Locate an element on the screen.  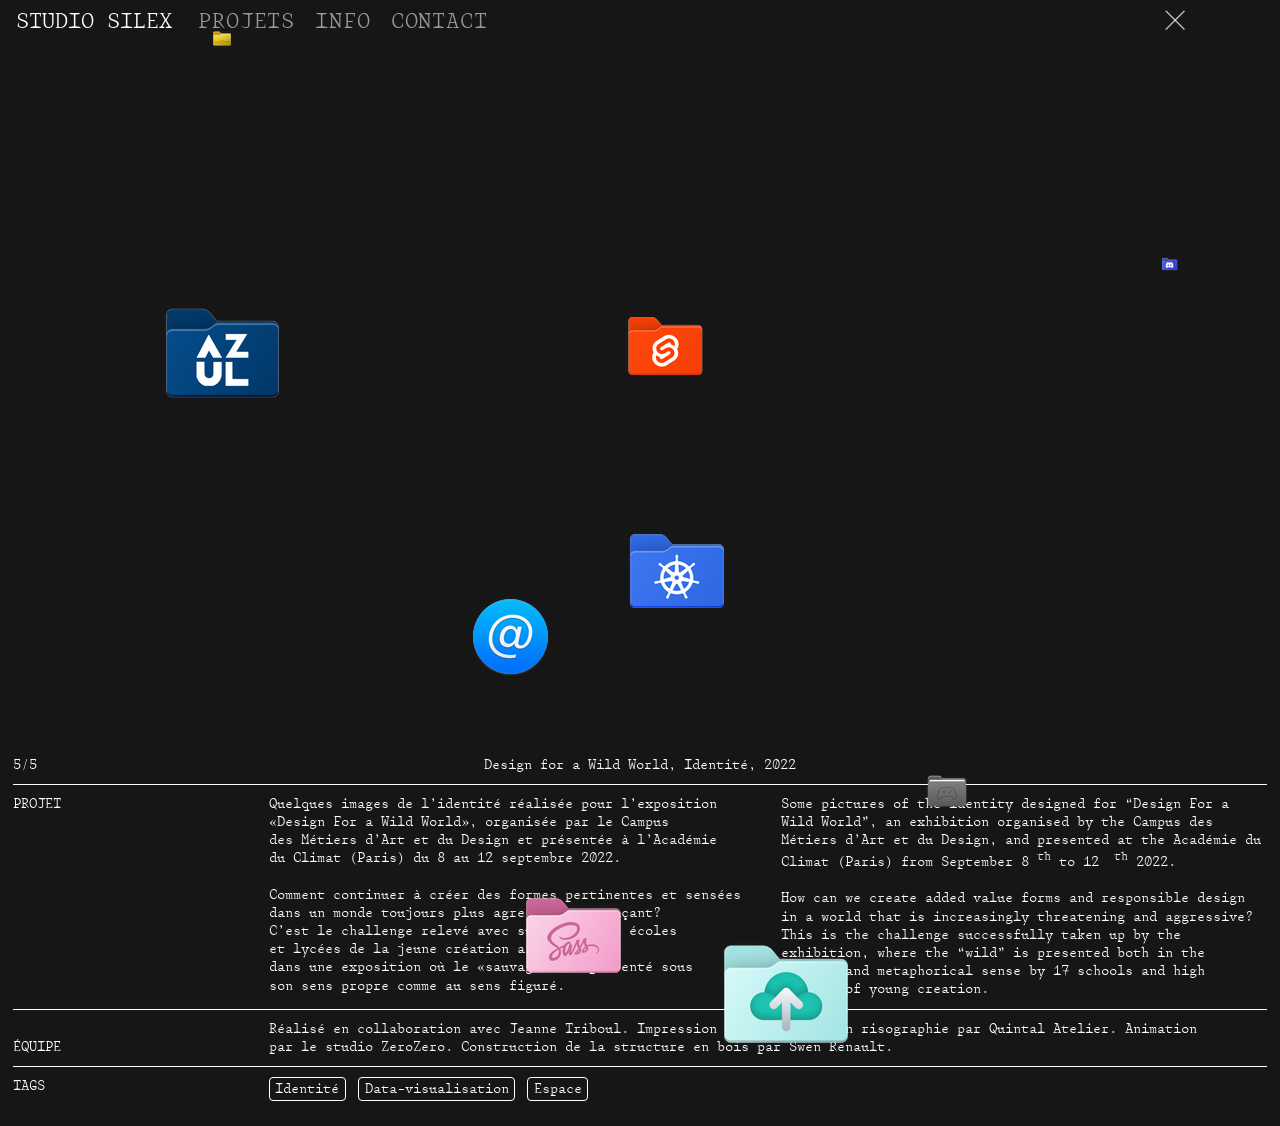
open your games folder is located at coordinates (947, 791).